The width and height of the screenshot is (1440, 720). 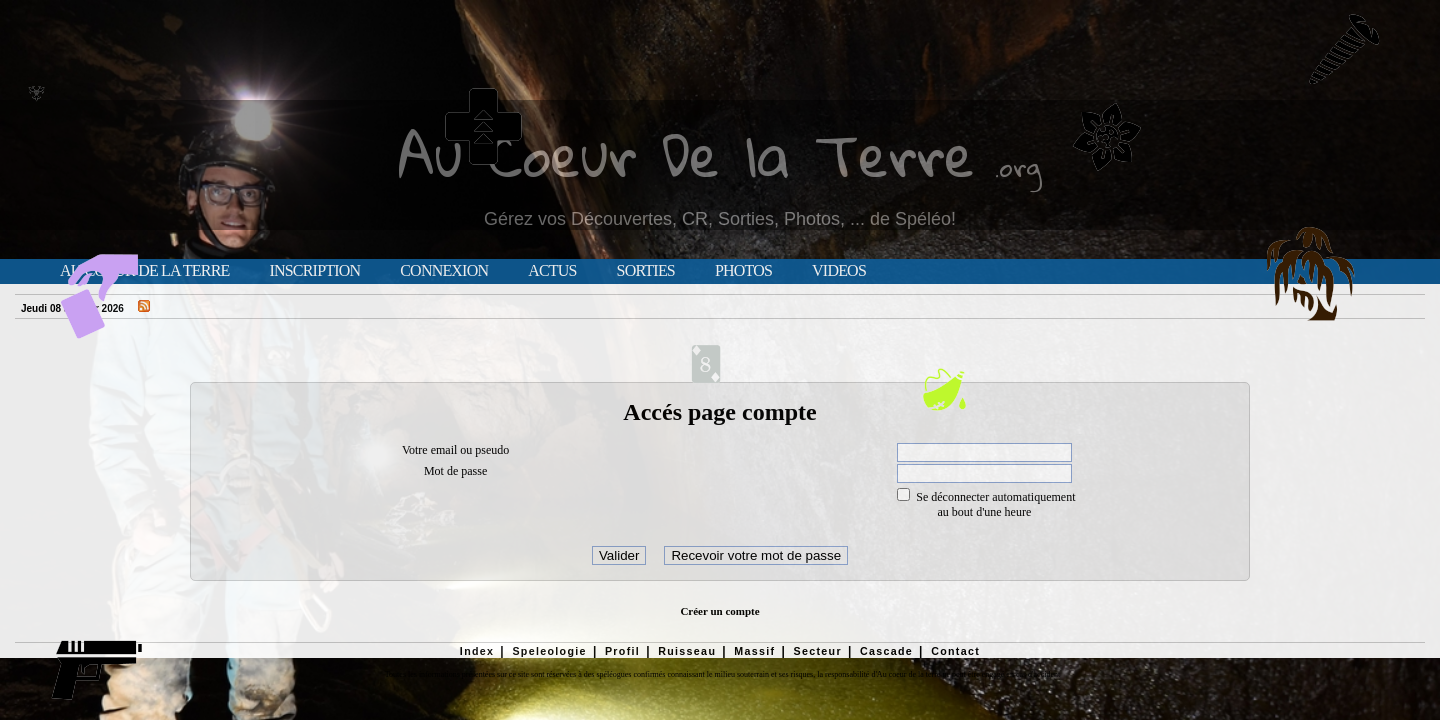 What do you see at coordinates (99, 296) in the screenshot?
I see `play a card from your hand` at bounding box center [99, 296].